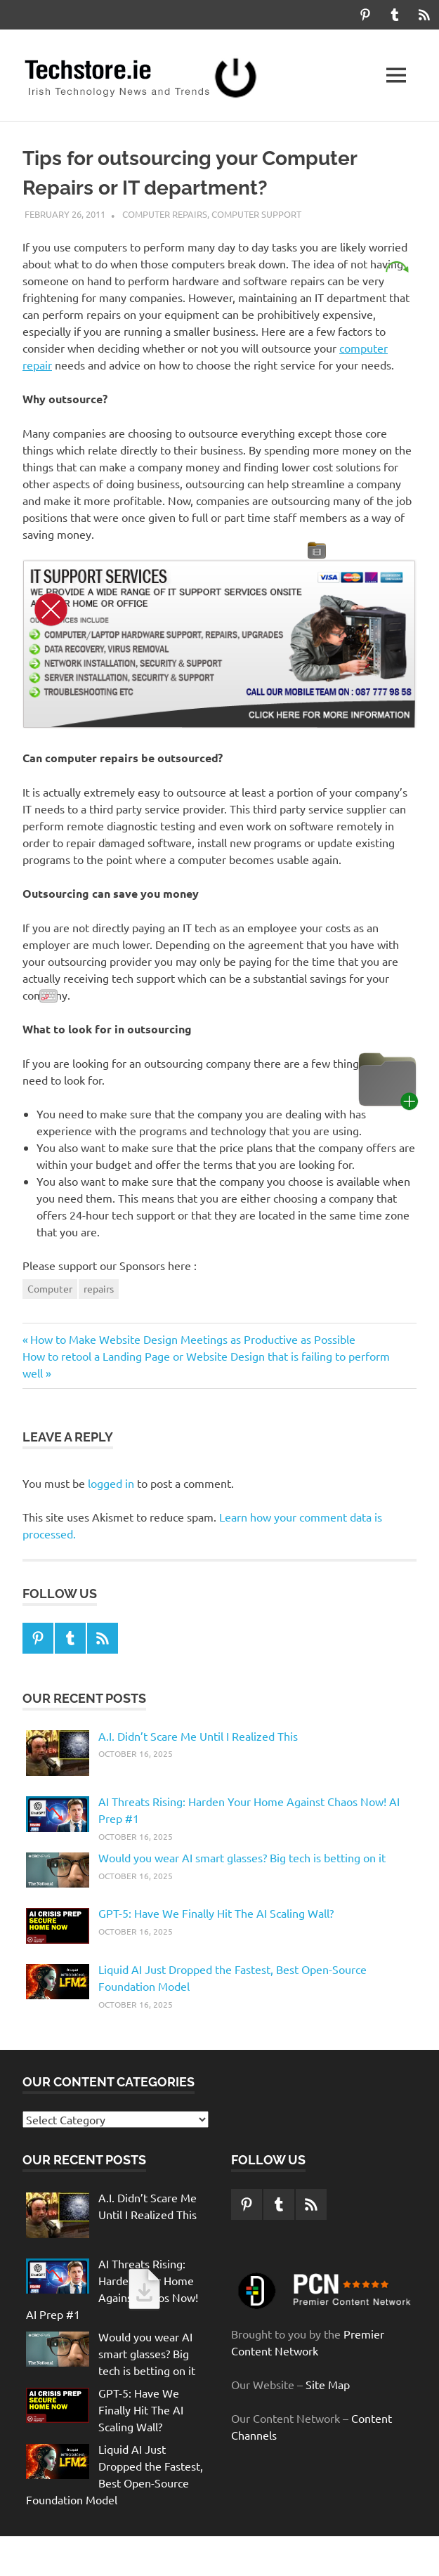  What do you see at coordinates (387, 1079) in the screenshot?
I see `create a new folder` at bounding box center [387, 1079].